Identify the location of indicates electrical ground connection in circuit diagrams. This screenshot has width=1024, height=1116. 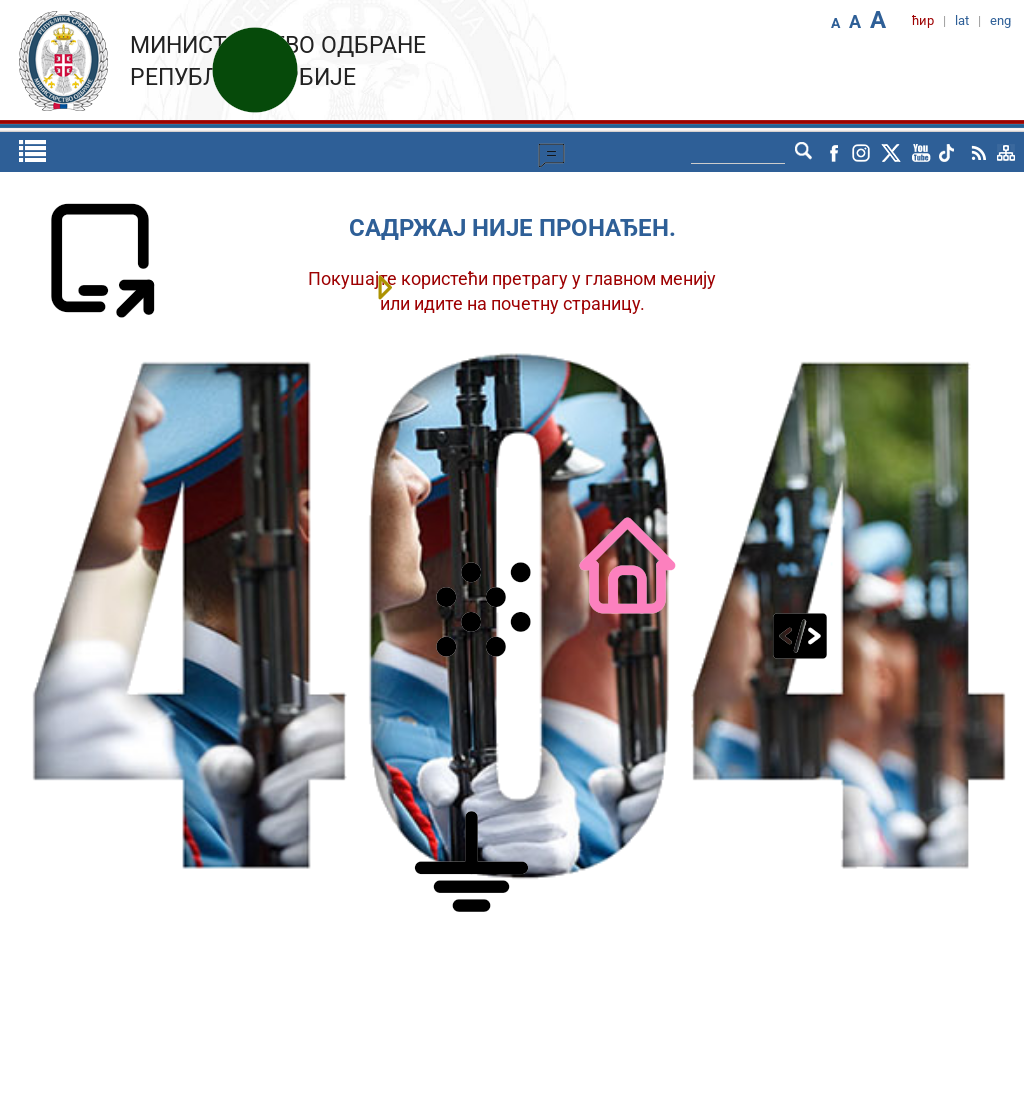
(471, 861).